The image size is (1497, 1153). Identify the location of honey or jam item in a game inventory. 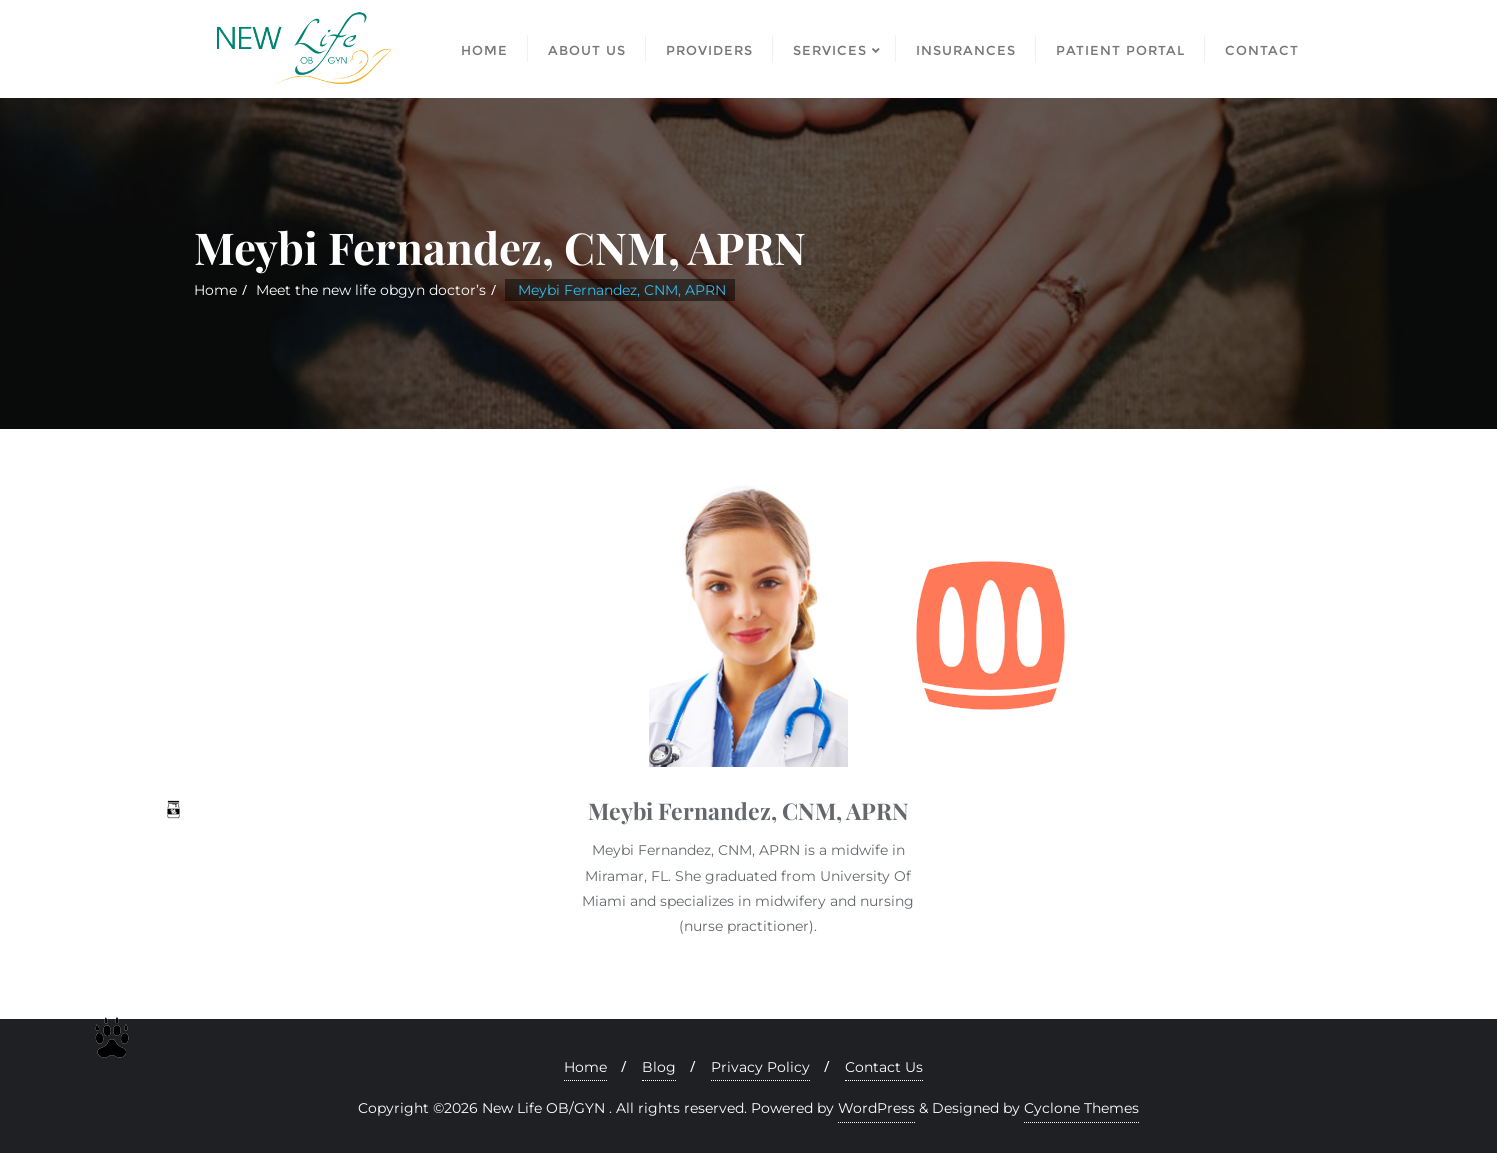
(173, 809).